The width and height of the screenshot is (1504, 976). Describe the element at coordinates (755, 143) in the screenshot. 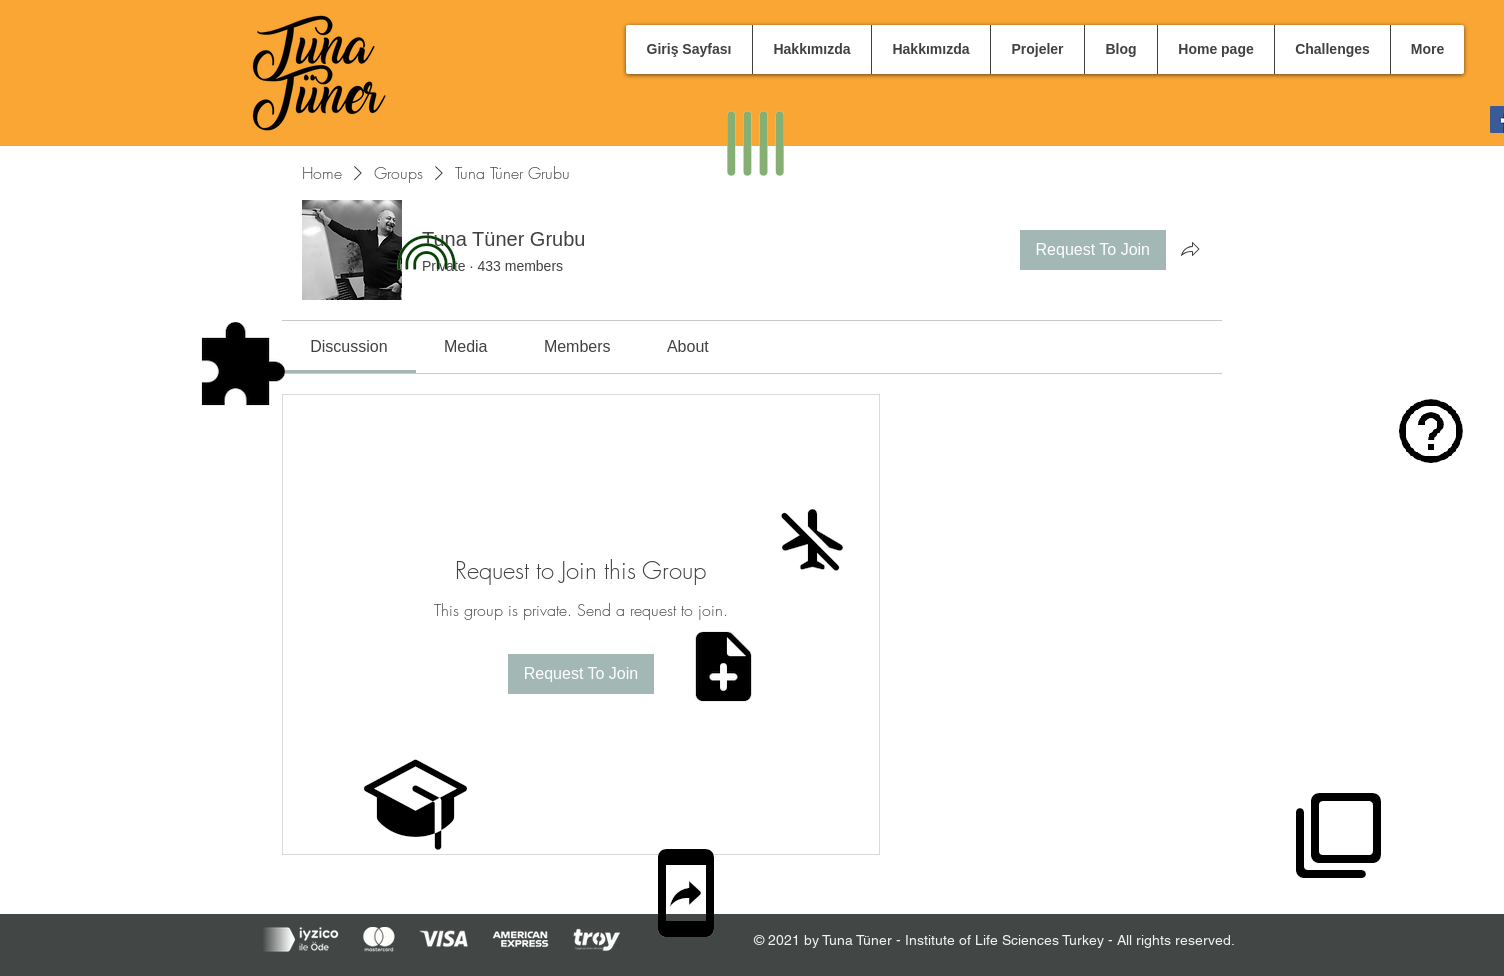

I see `indicates a count or tally of four items` at that location.